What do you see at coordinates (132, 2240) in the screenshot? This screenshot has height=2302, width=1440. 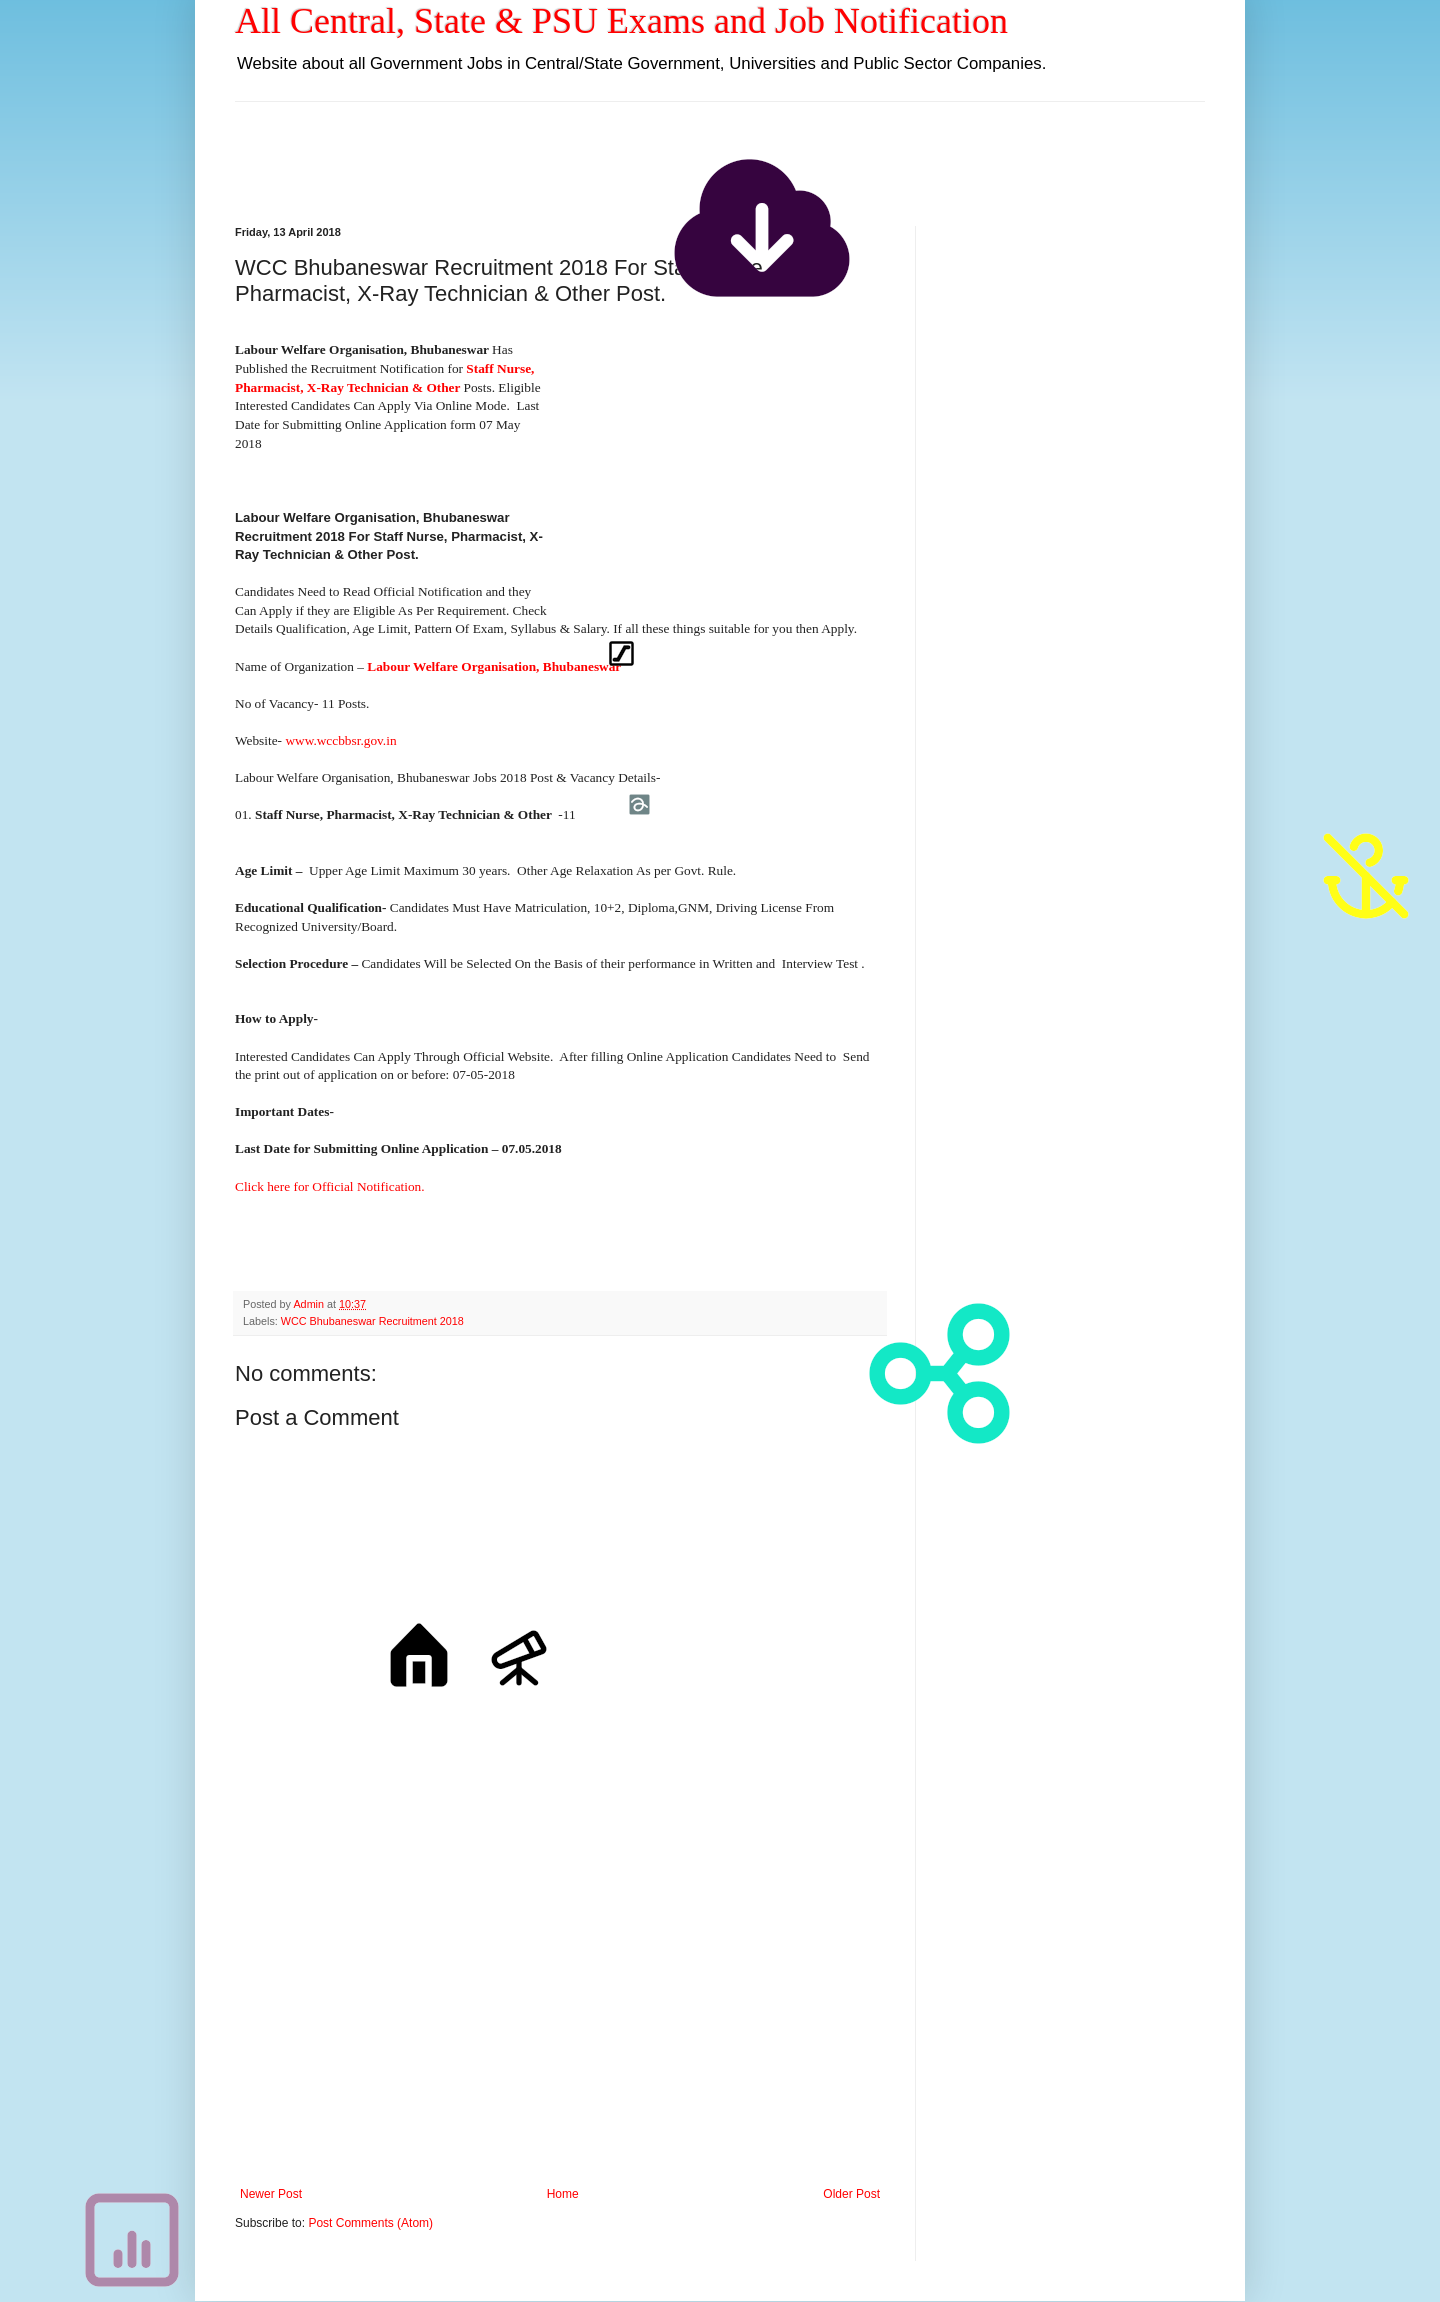 I see `align content to bottom center` at bounding box center [132, 2240].